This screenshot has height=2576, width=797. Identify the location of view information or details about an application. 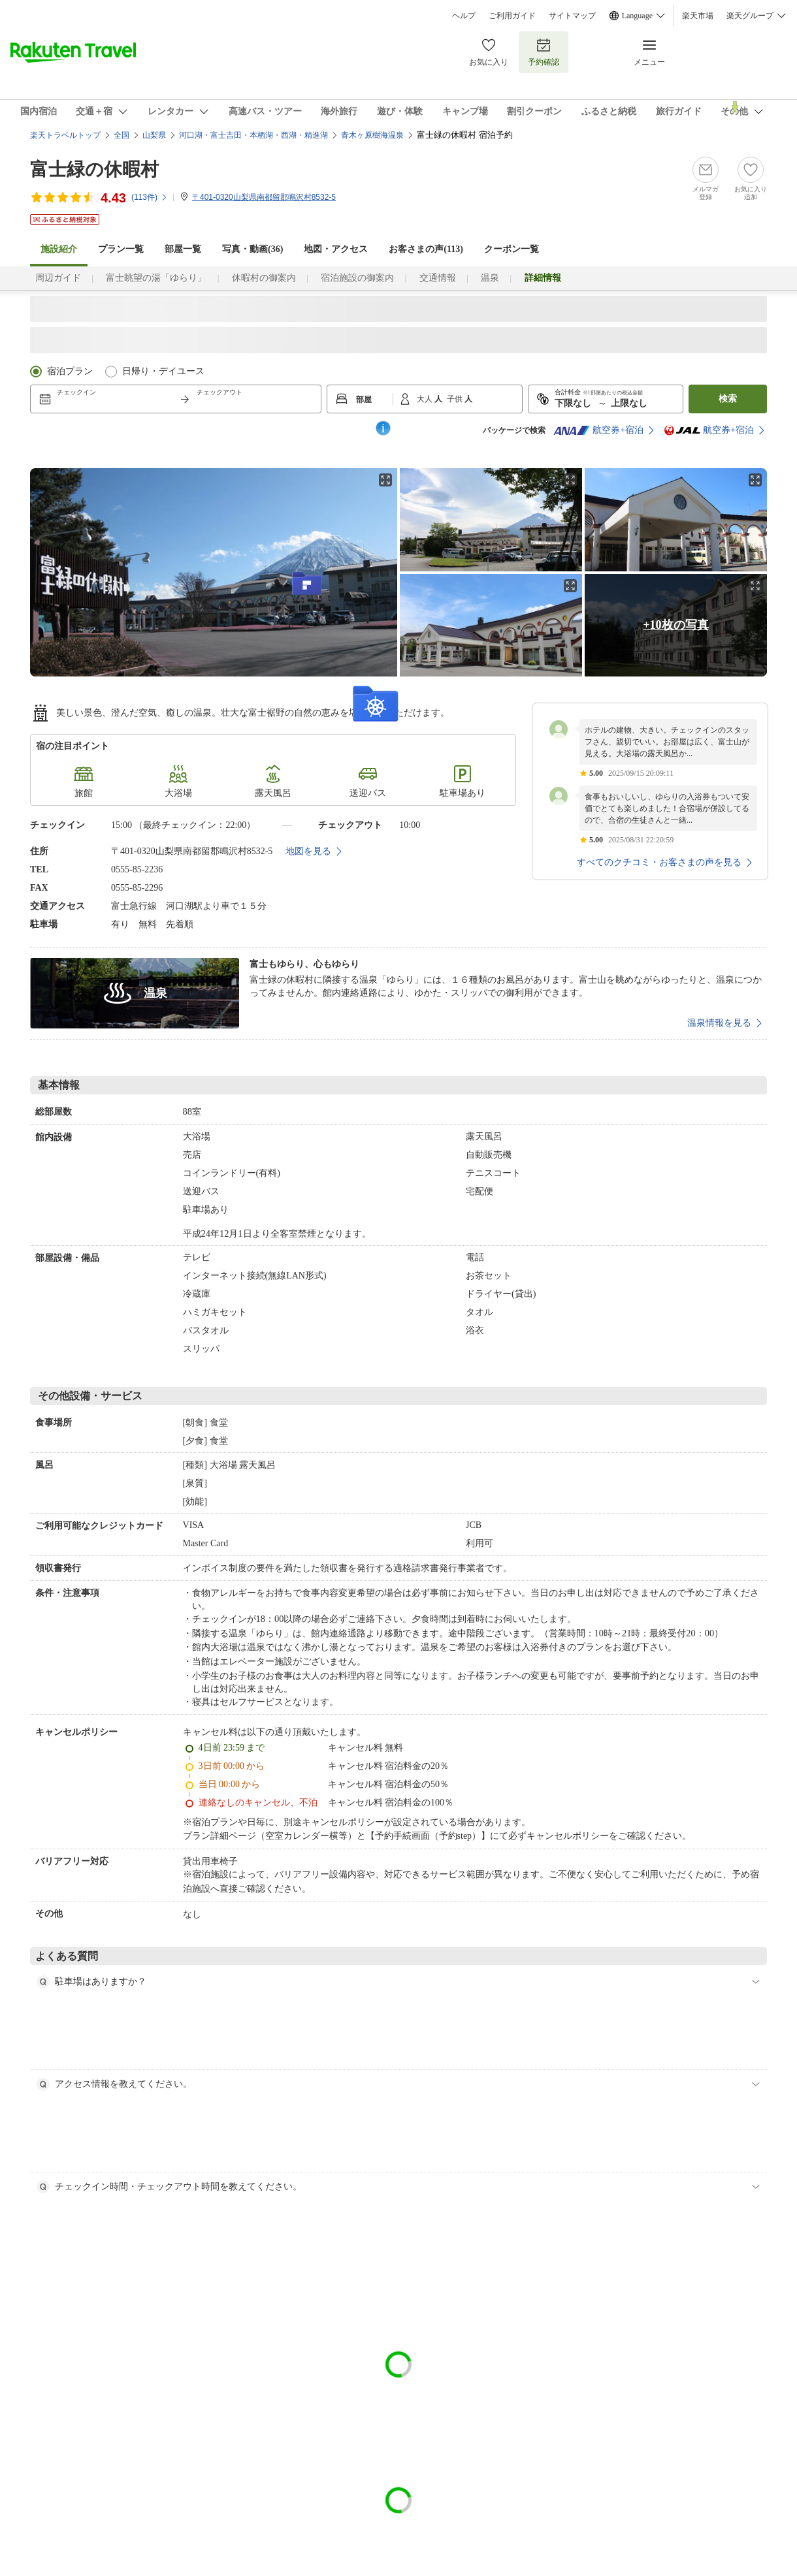
(383, 428).